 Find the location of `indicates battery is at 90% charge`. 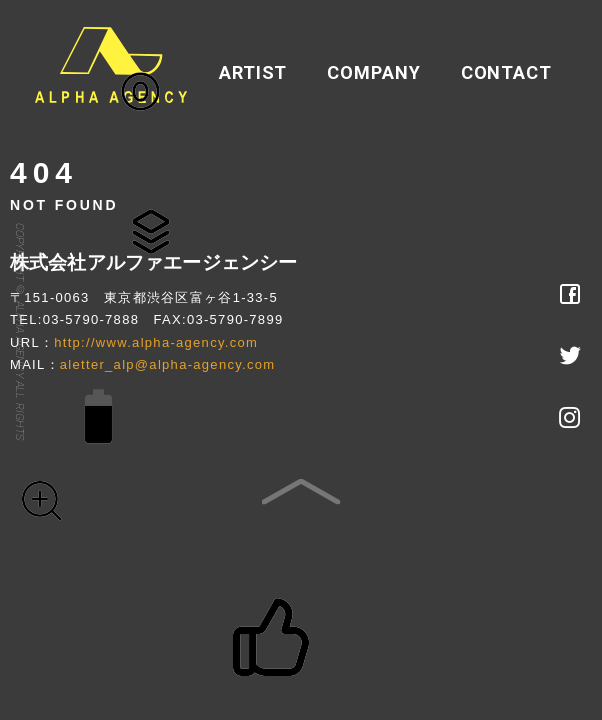

indicates battery is at 90% charge is located at coordinates (98, 416).